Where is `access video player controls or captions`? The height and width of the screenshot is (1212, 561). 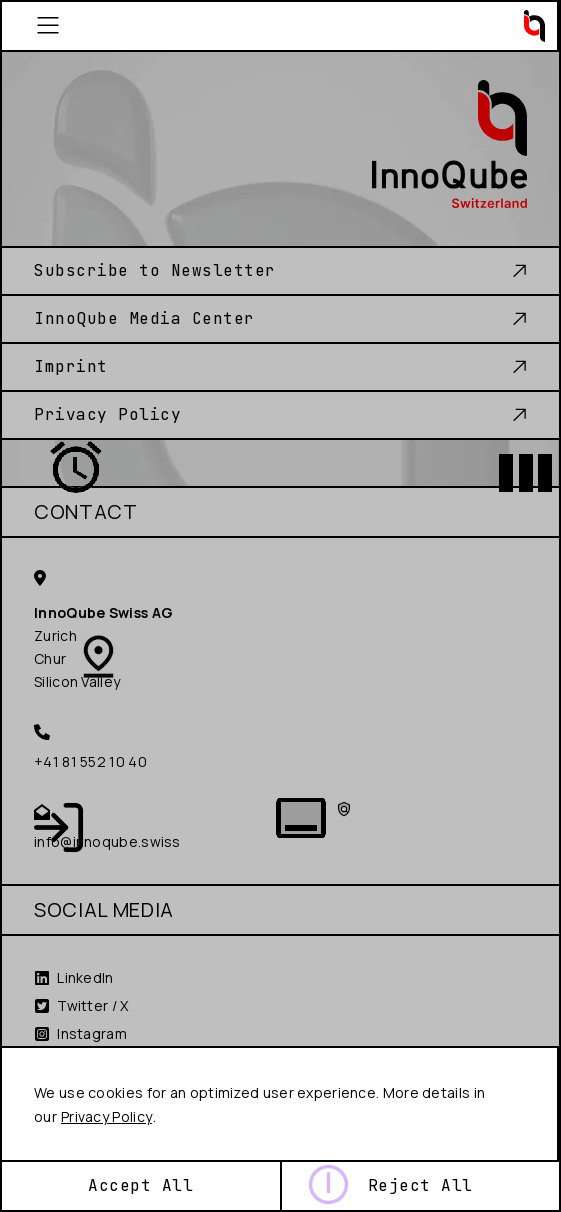 access video player controls or captions is located at coordinates (301, 818).